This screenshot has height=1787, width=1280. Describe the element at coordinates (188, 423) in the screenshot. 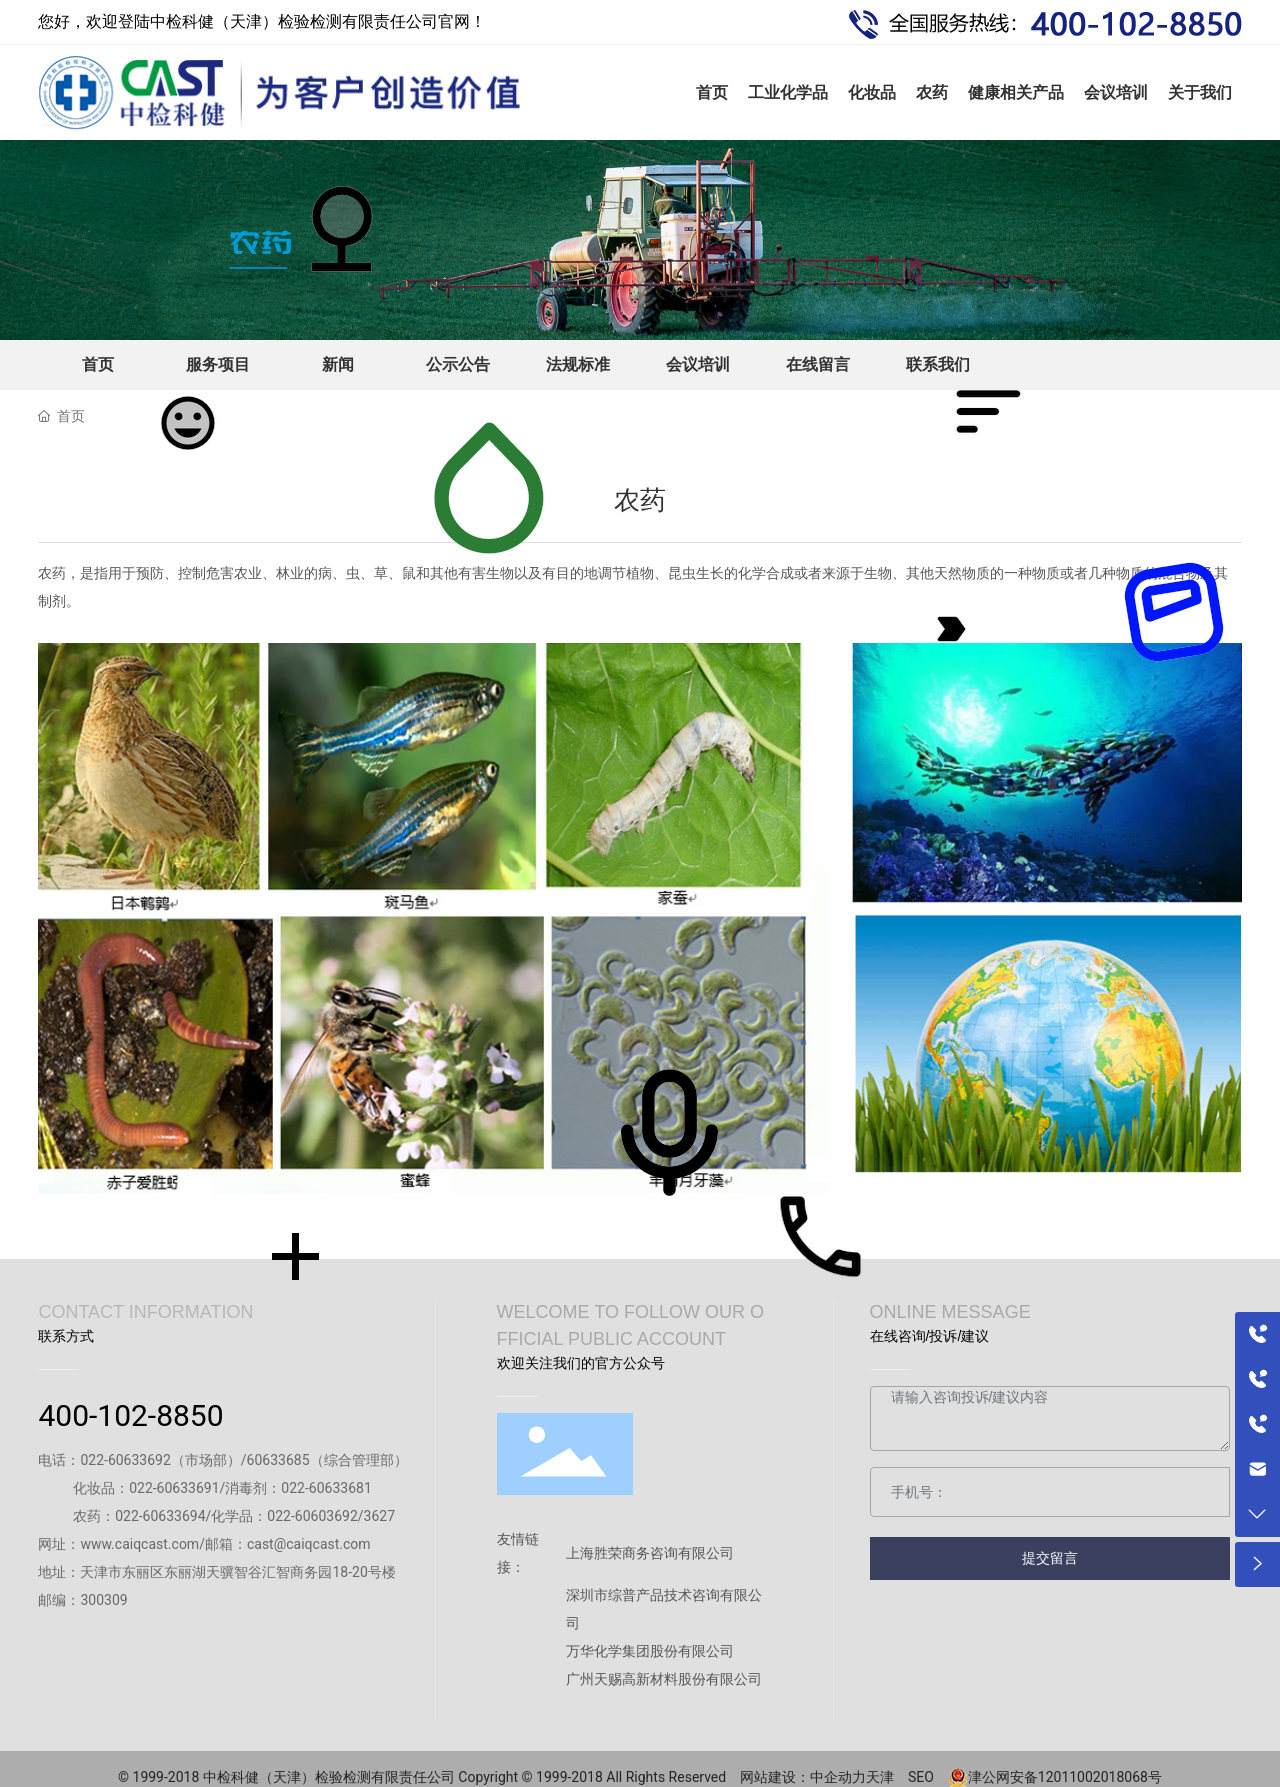

I see `insert an emoji or emoticon` at that location.